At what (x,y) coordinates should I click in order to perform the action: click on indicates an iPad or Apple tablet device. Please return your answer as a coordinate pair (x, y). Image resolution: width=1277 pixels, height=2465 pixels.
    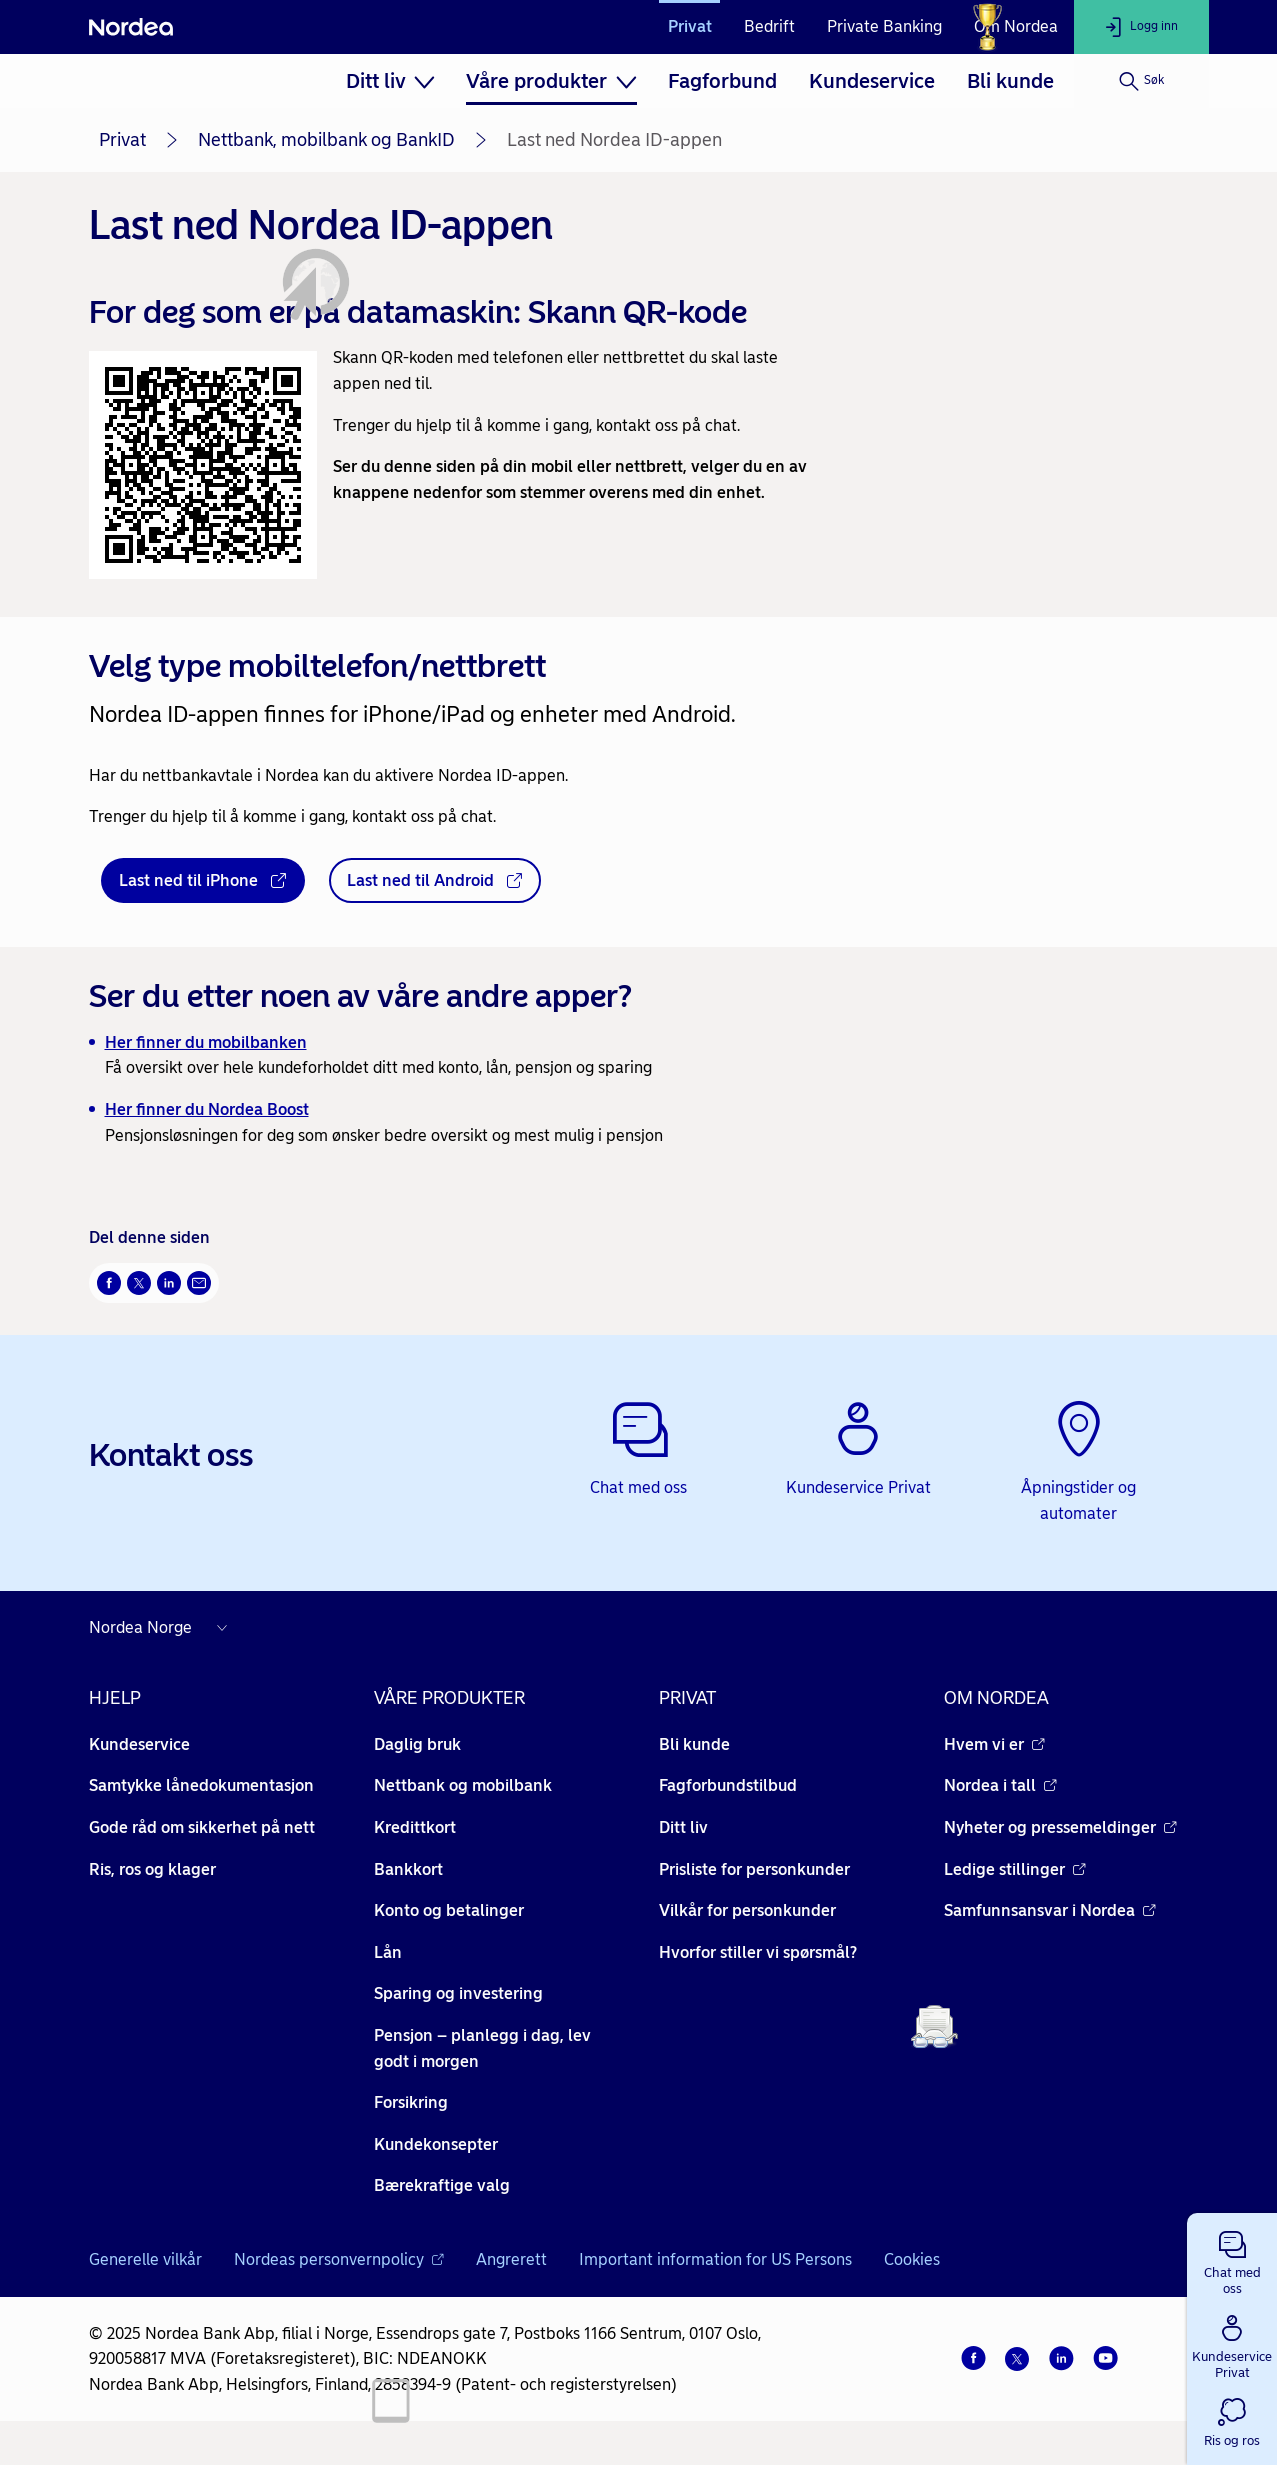
    Looking at the image, I should click on (394, 2401).